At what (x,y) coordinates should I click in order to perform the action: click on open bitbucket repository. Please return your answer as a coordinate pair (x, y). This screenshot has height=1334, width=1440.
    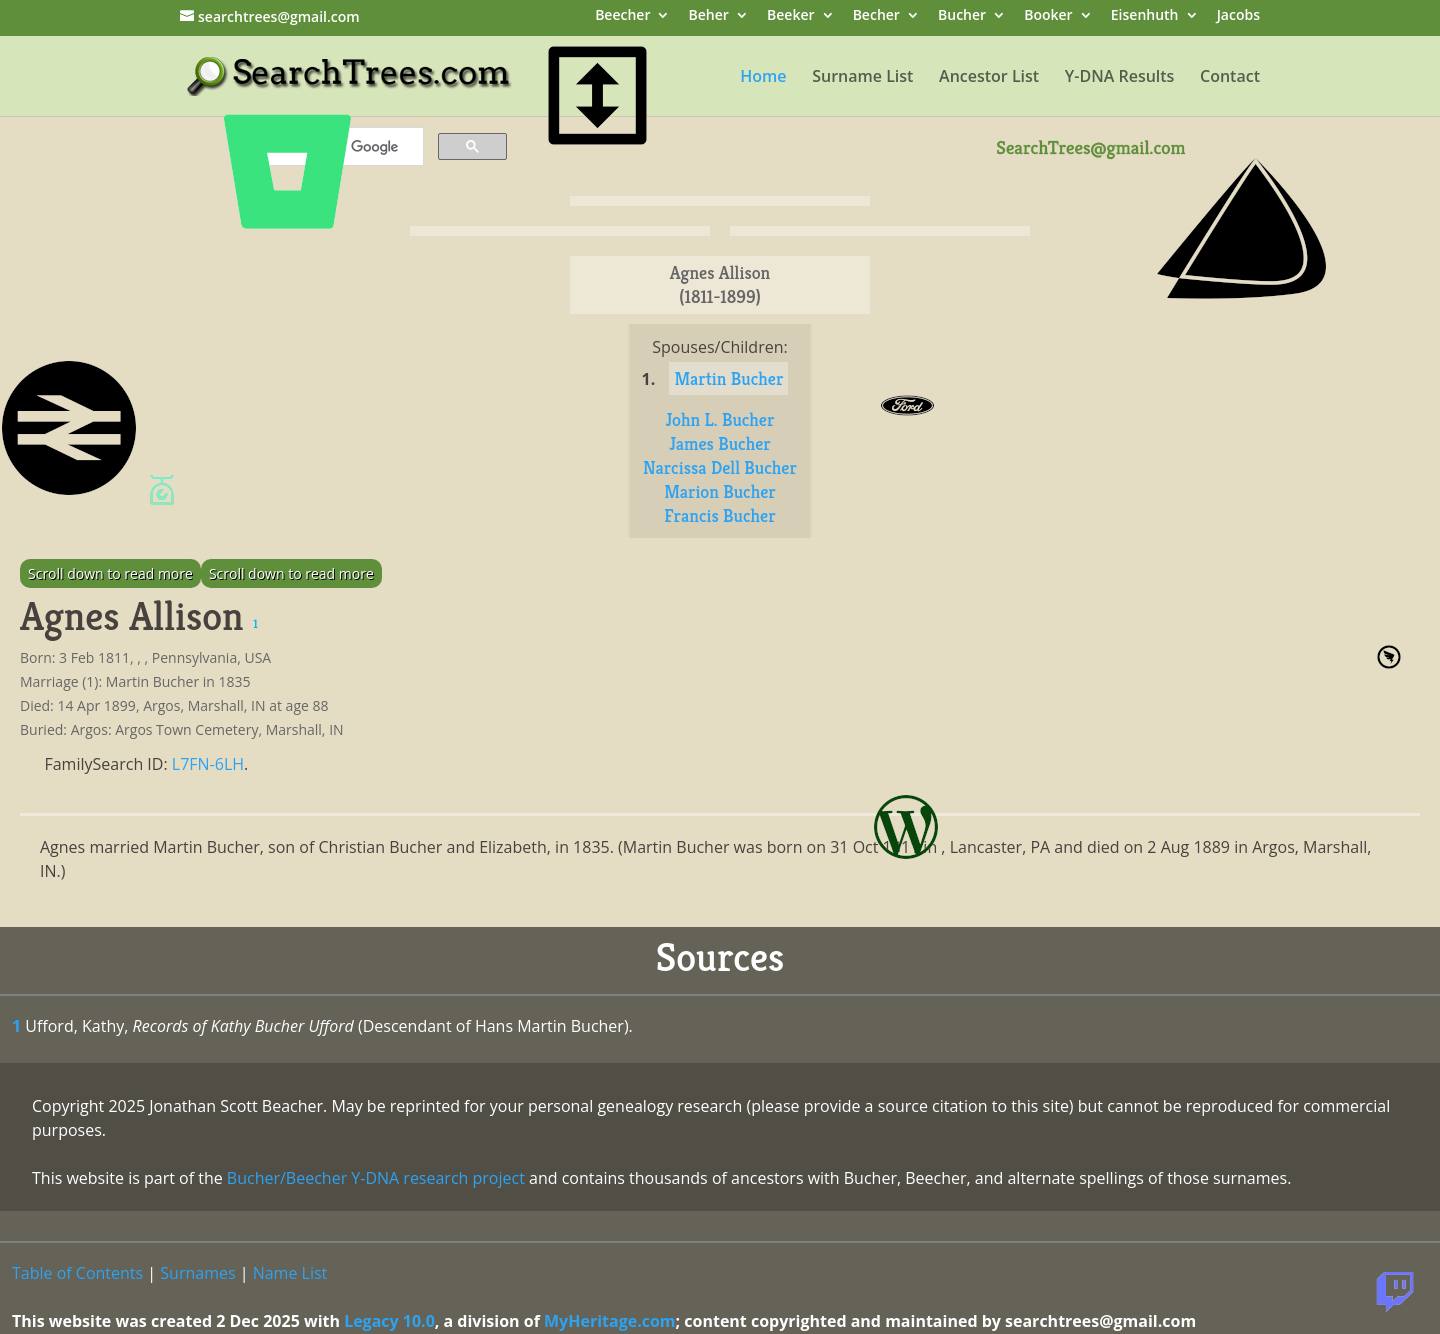
    Looking at the image, I should click on (287, 171).